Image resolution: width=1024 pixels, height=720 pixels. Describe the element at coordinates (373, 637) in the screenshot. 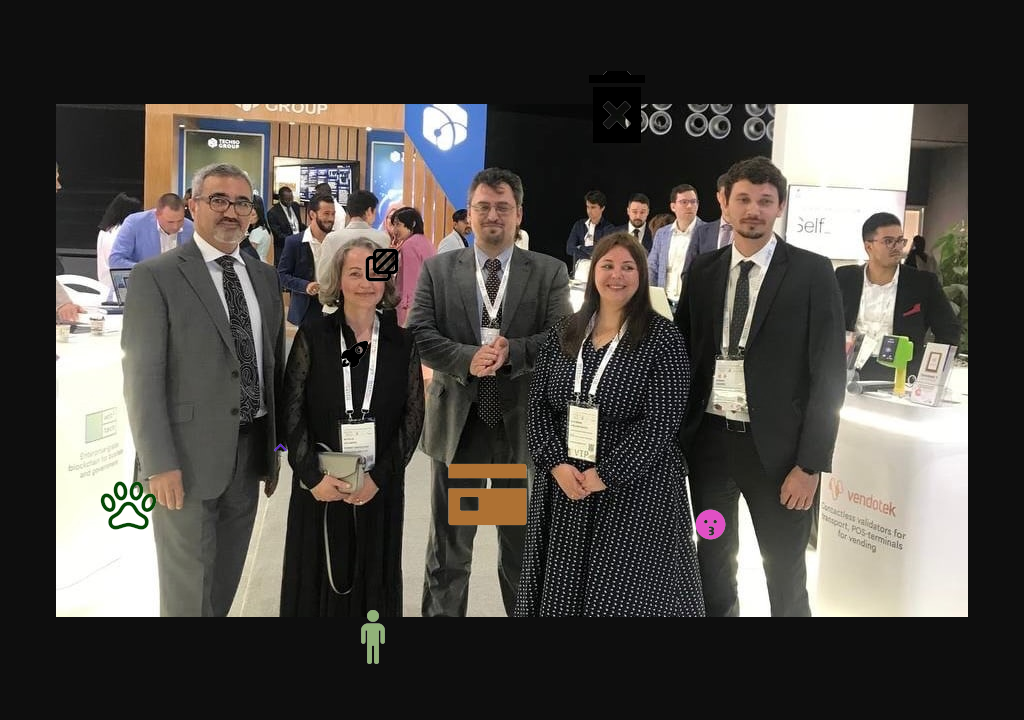

I see `indicates male gender or restroom` at that location.